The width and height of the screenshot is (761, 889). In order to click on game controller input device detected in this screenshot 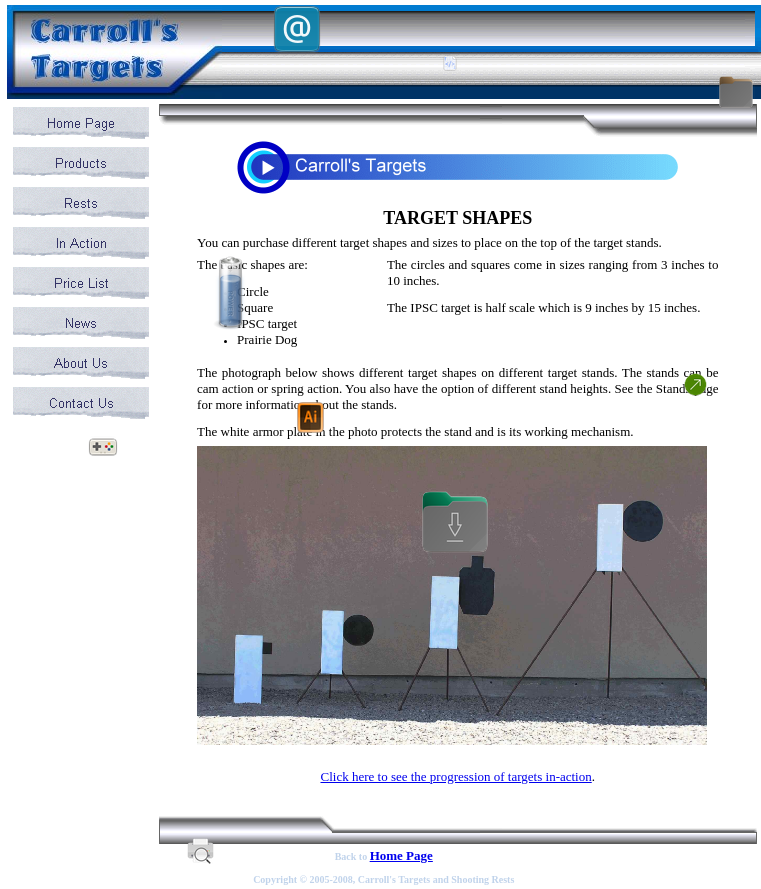, I will do `click(103, 447)`.